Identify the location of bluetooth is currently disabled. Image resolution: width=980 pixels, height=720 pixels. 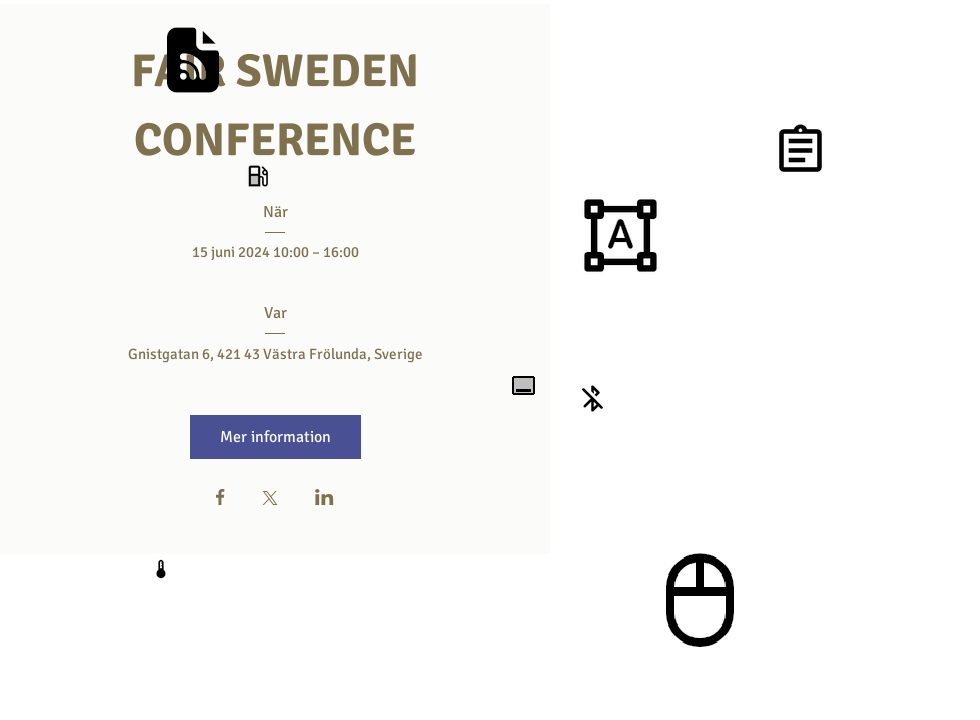
(592, 398).